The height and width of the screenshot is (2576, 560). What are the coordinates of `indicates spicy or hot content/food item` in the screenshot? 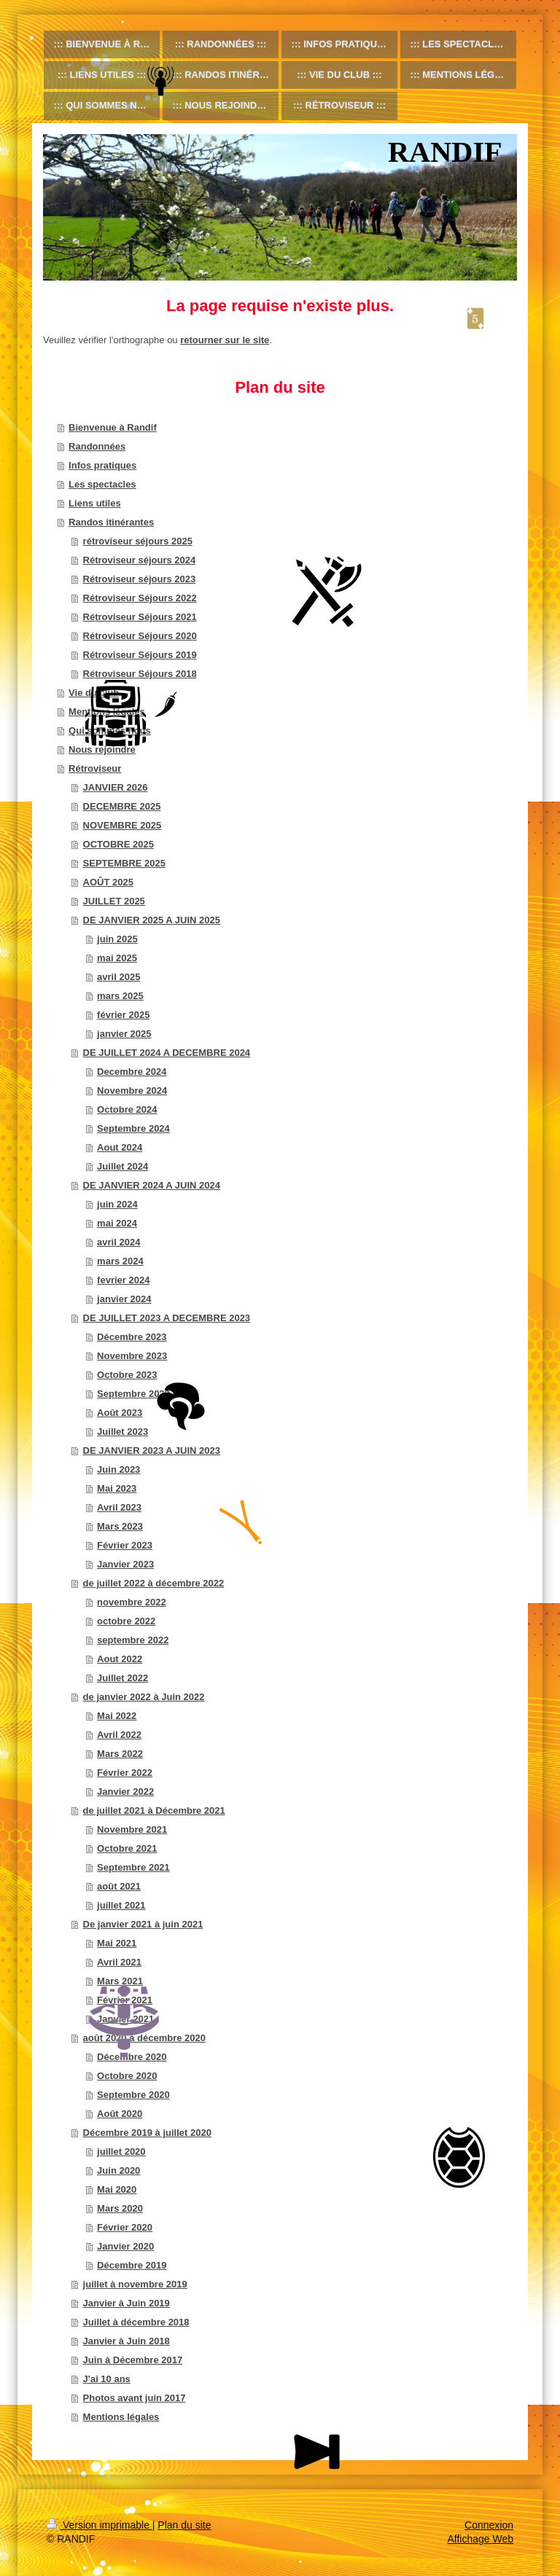 It's located at (166, 704).